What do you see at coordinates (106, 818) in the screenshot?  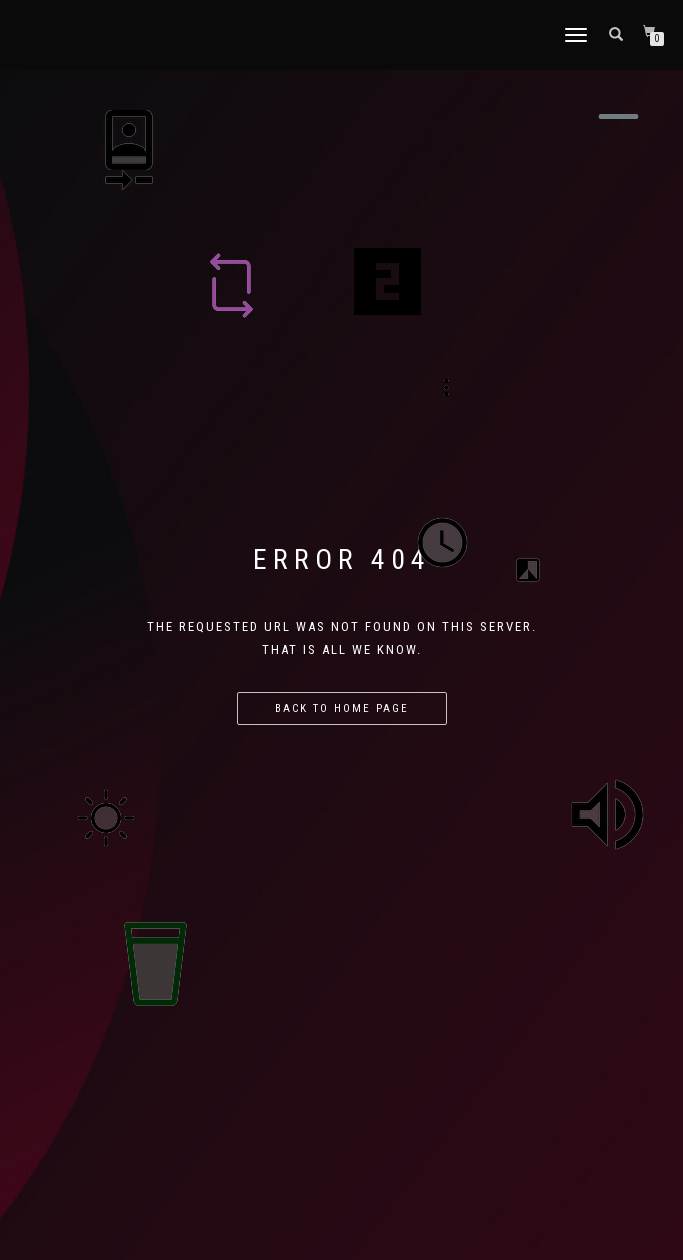 I see `toggle light mode or theme` at bounding box center [106, 818].